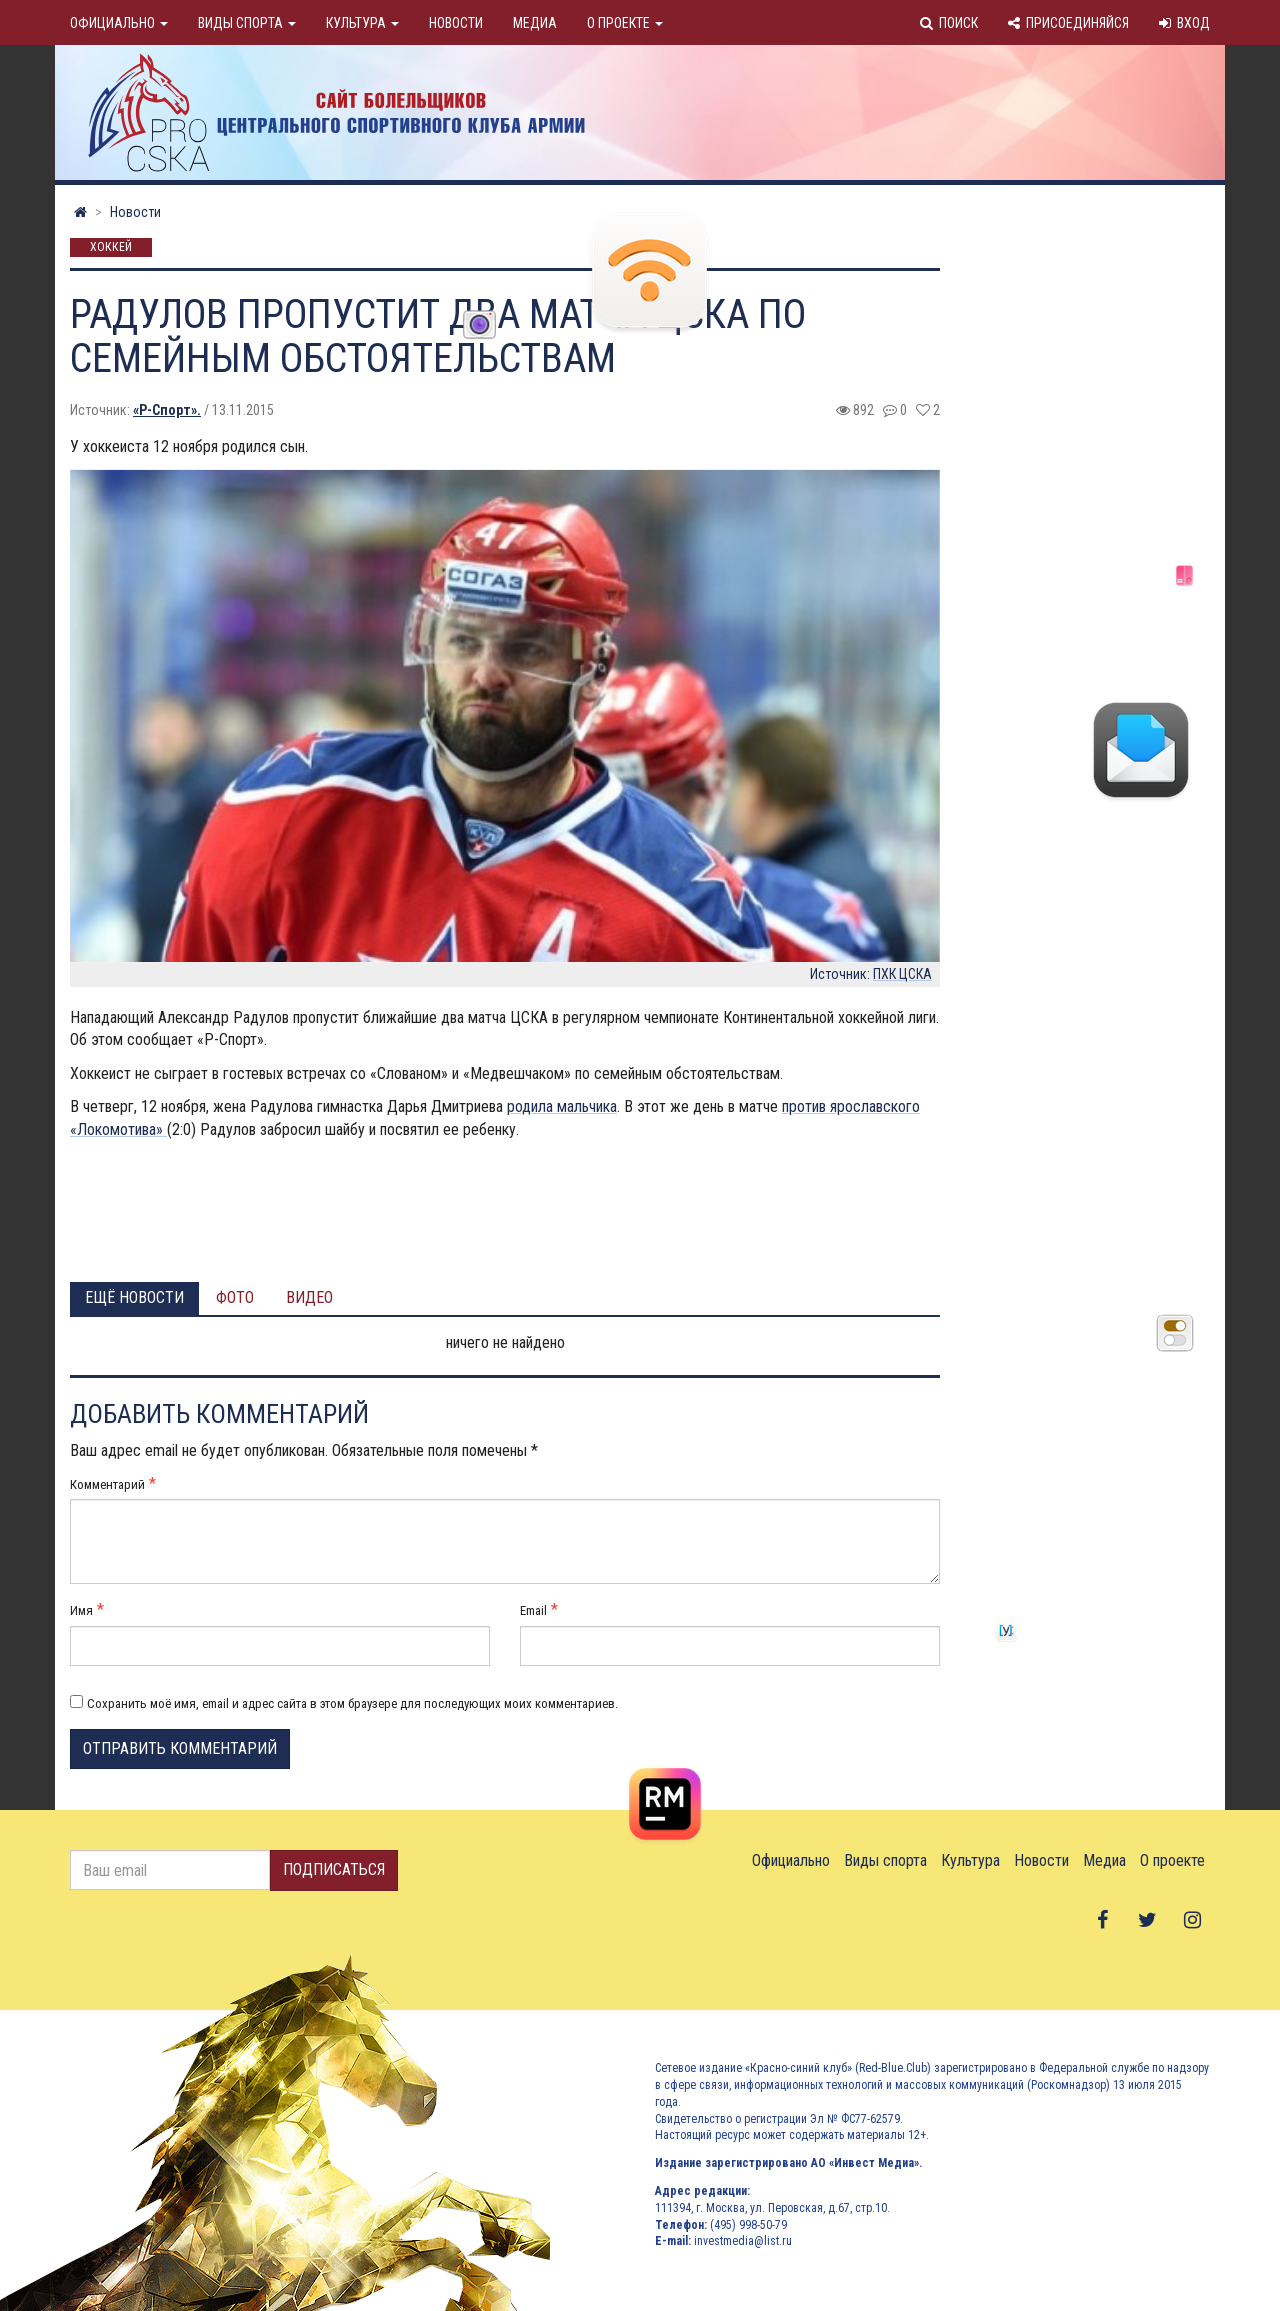  What do you see at coordinates (1006, 1630) in the screenshot?
I see `open jupyter notebook for interactive python coding` at bounding box center [1006, 1630].